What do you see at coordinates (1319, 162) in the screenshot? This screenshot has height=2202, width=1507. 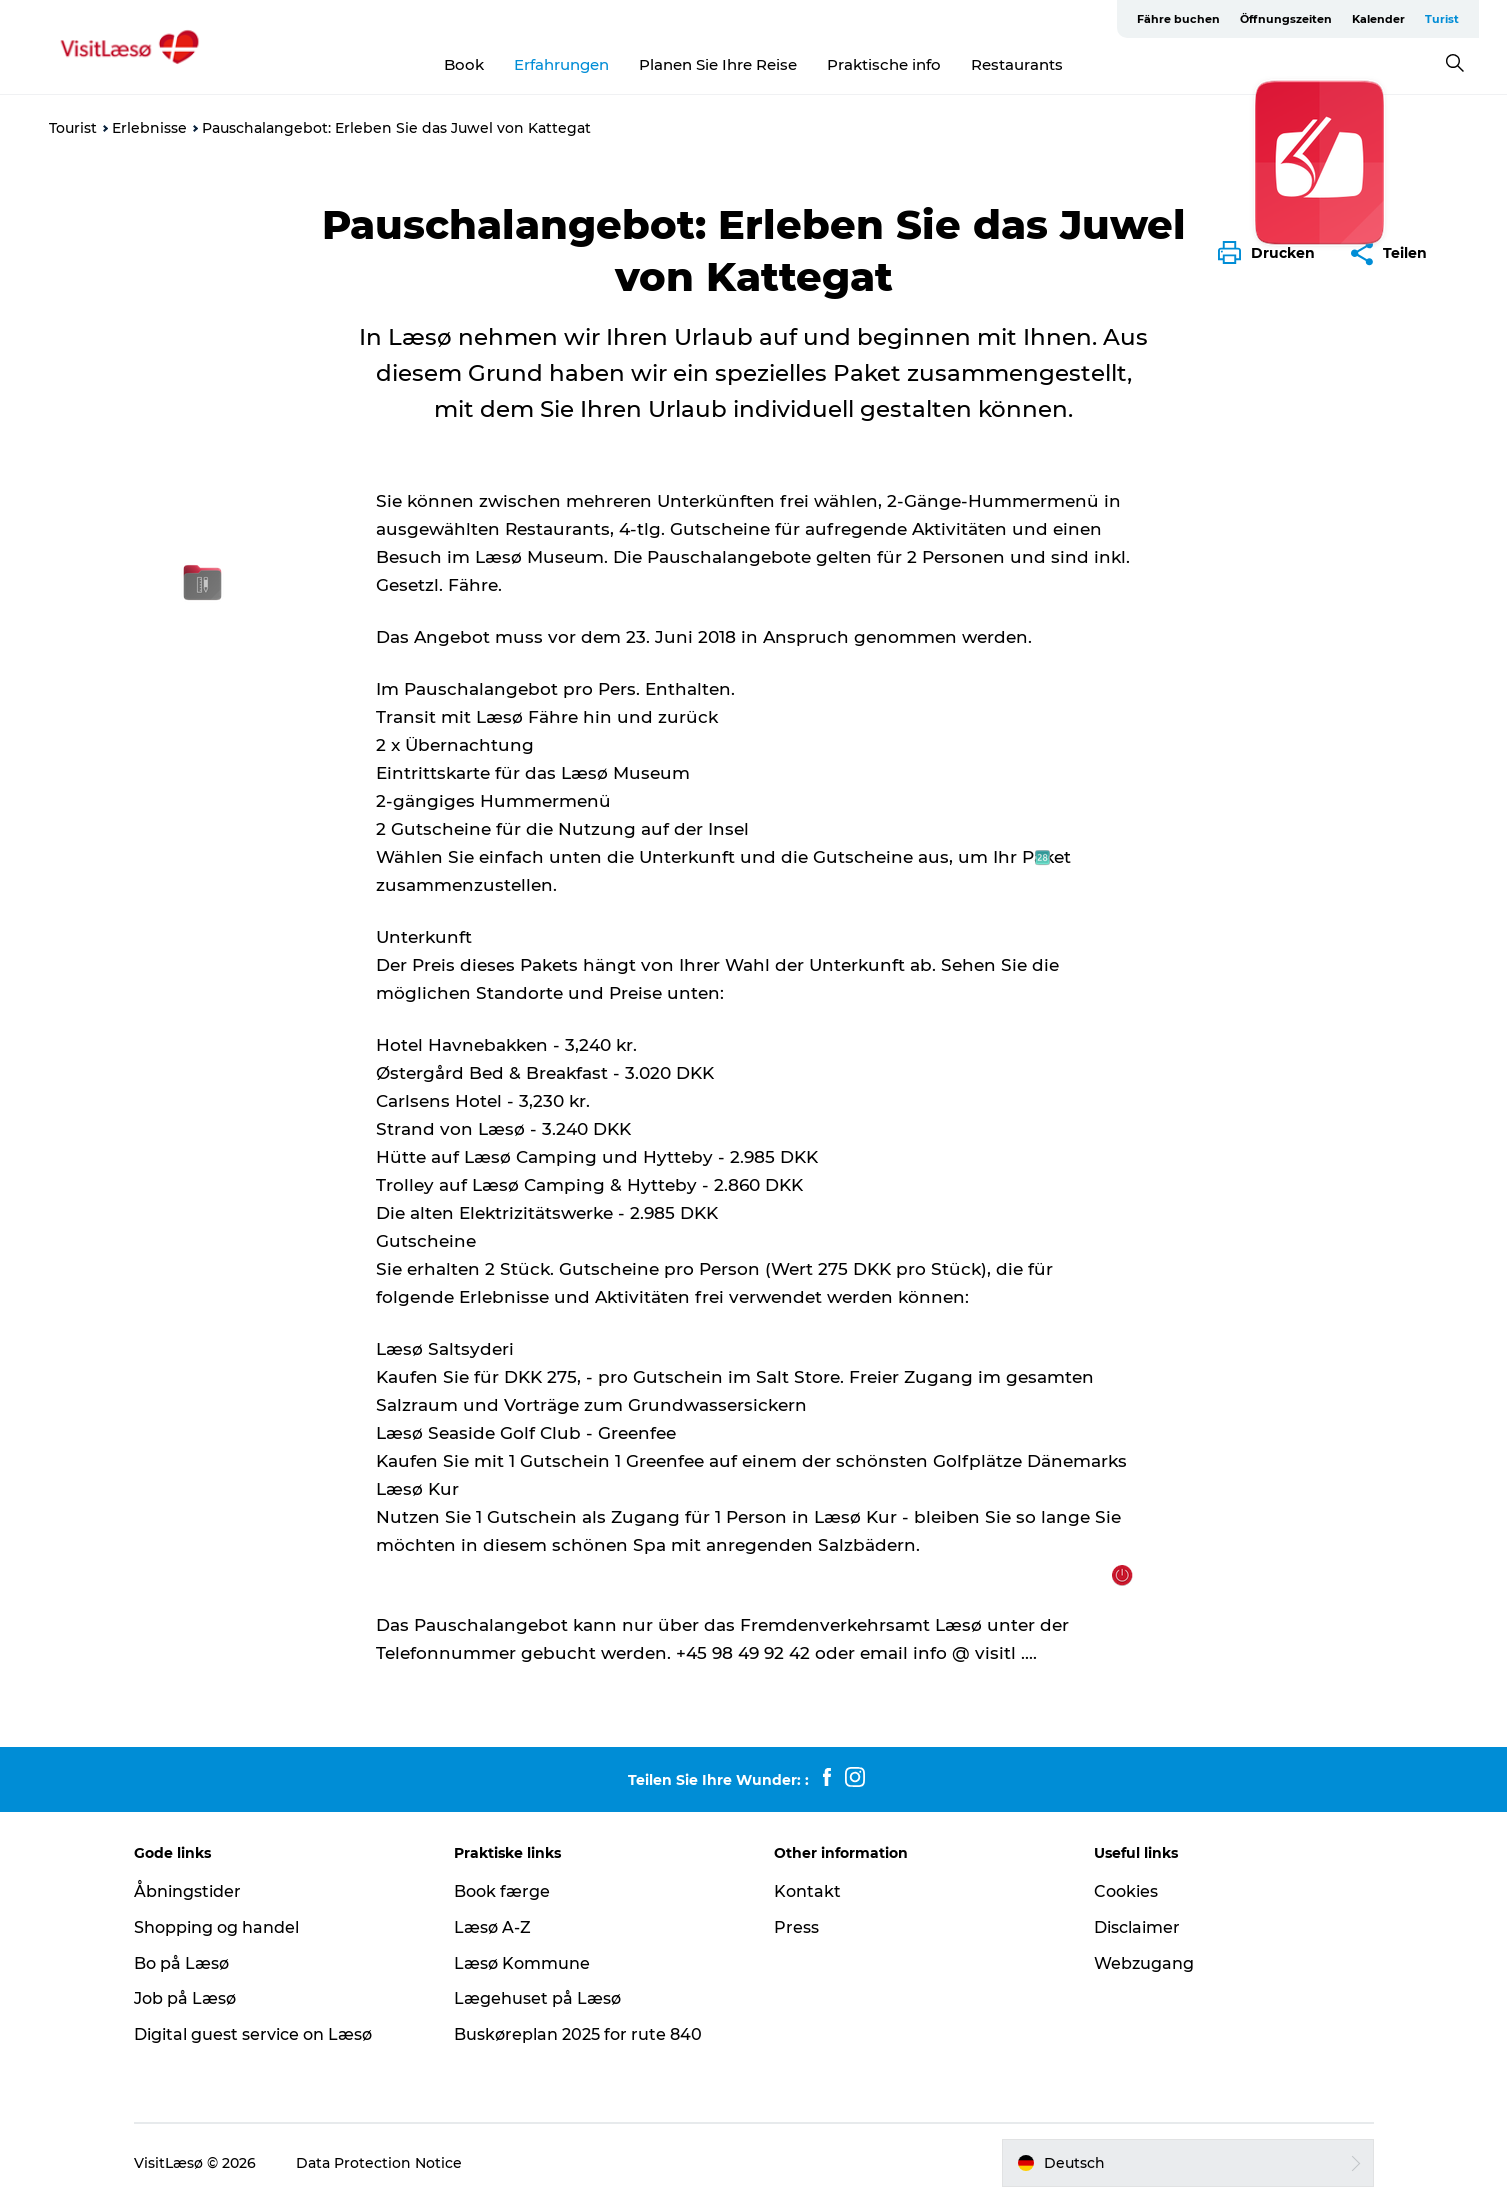 I see `an EPS image file type indicator` at bounding box center [1319, 162].